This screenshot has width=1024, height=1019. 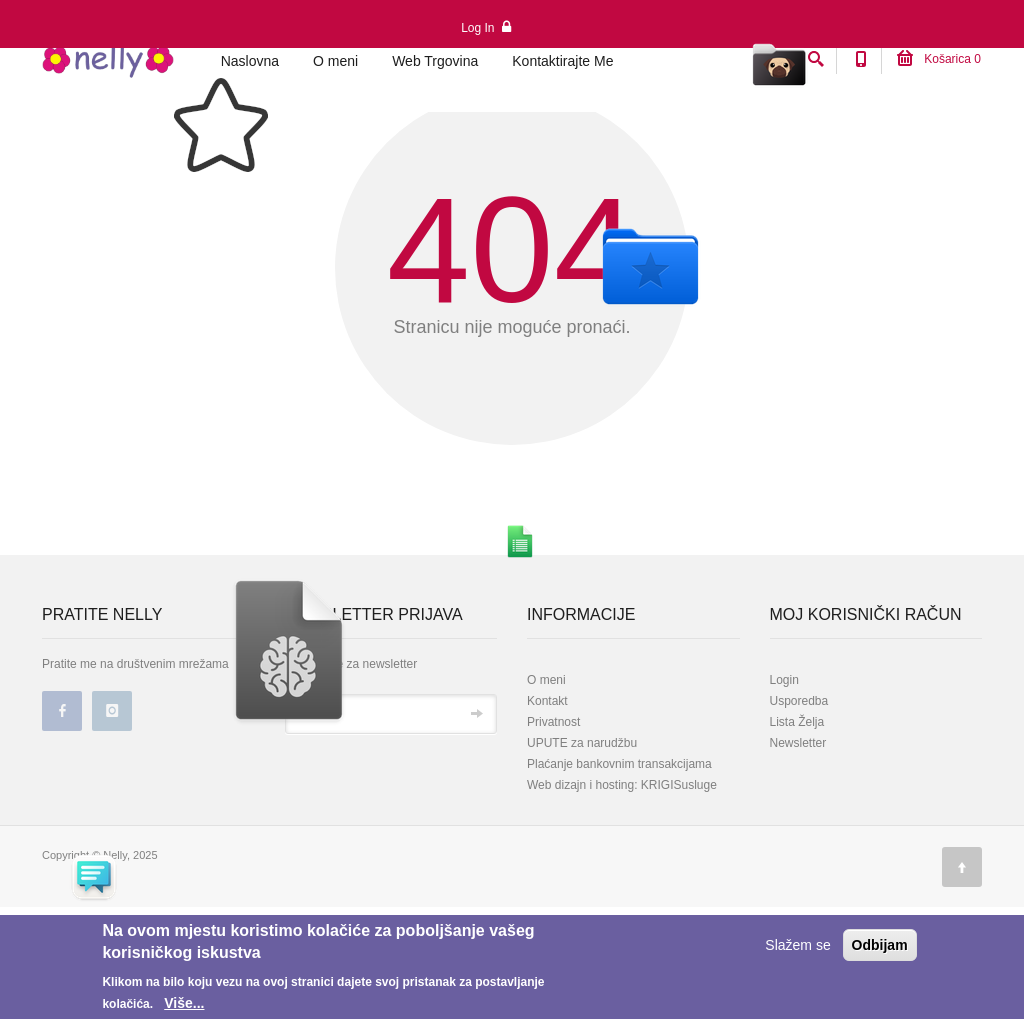 I want to click on google forms file or document, so click(x=520, y=542).